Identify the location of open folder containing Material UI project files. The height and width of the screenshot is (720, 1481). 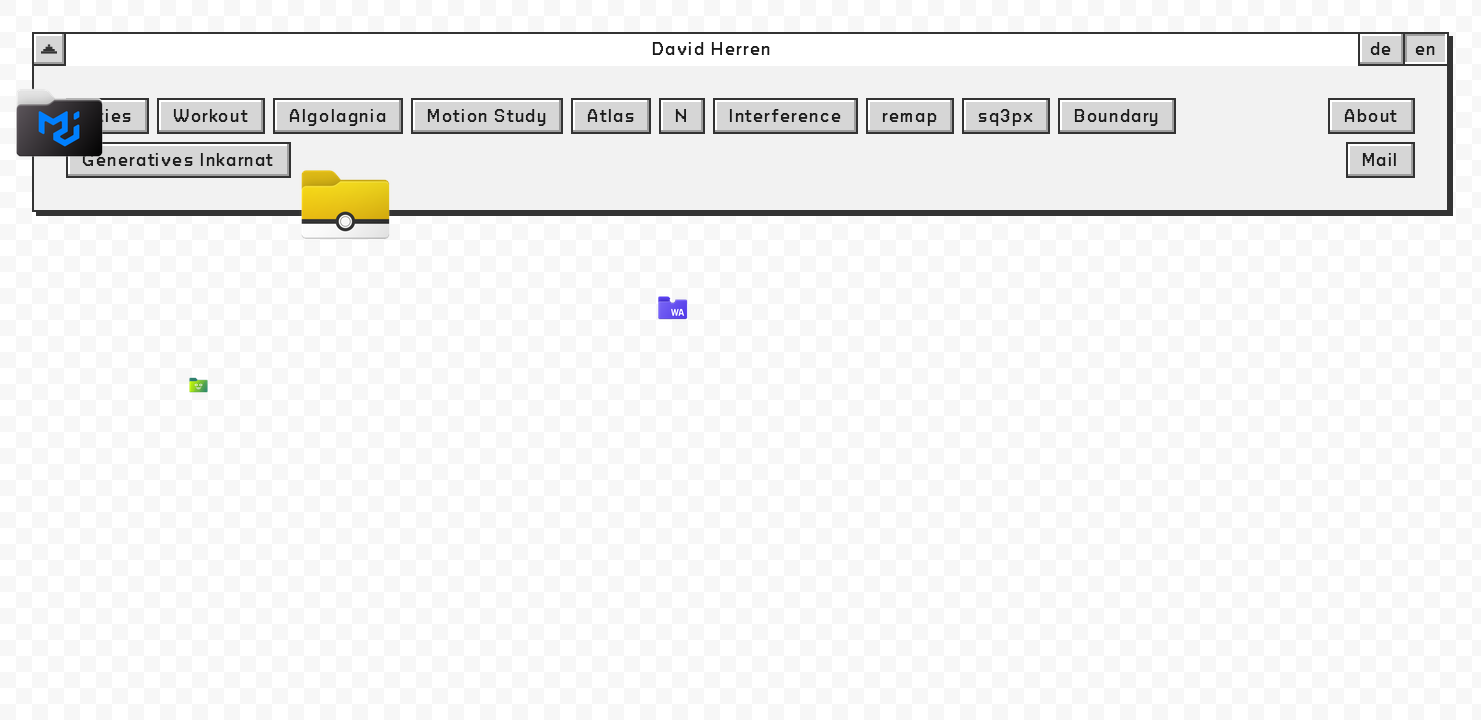
(59, 125).